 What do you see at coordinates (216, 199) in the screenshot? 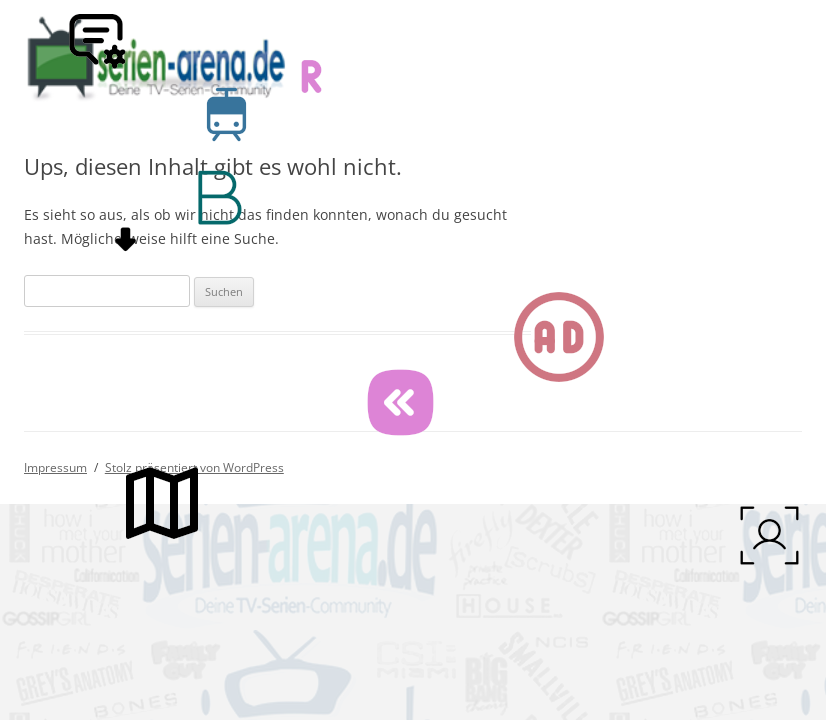
I see `apply bold formatting to selected text` at bounding box center [216, 199].